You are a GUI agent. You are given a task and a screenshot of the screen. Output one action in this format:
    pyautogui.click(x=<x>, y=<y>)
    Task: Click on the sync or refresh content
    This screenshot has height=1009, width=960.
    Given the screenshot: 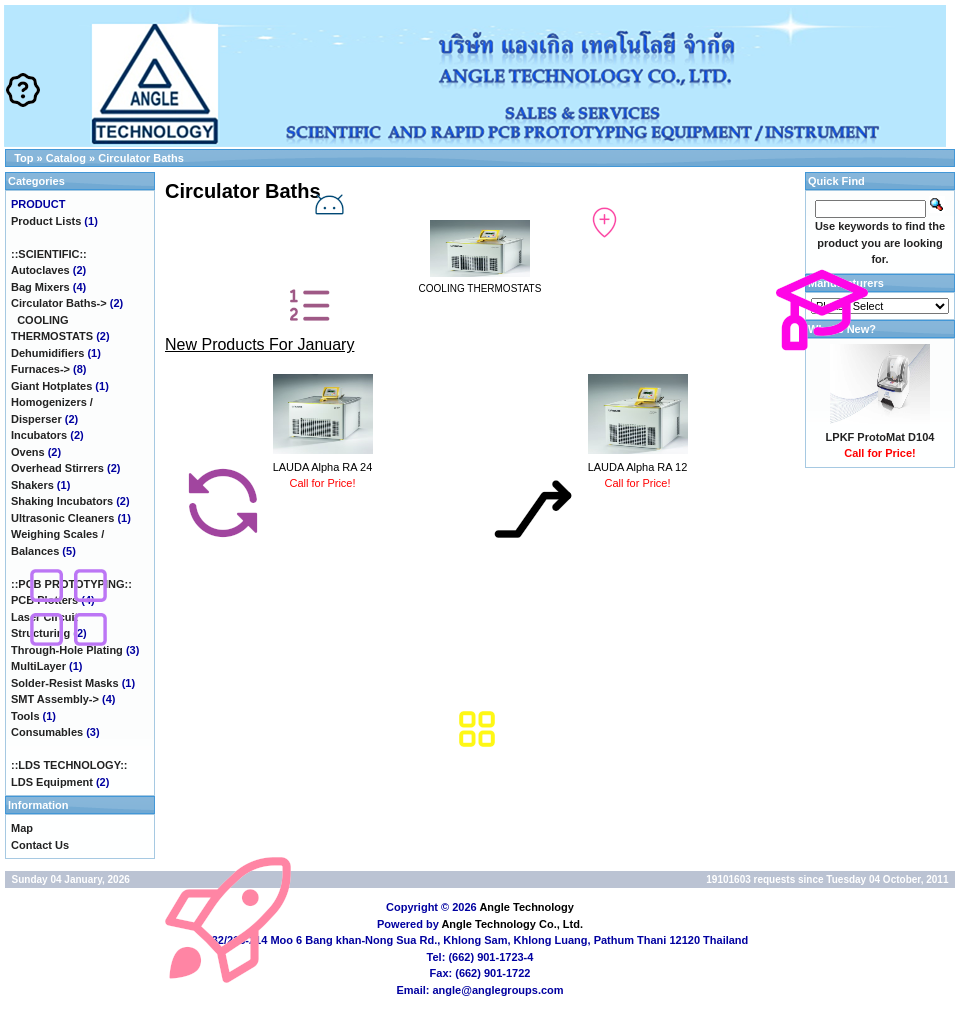 What is the action you would take?
    pyautogui.click(x=223, y=503)
    